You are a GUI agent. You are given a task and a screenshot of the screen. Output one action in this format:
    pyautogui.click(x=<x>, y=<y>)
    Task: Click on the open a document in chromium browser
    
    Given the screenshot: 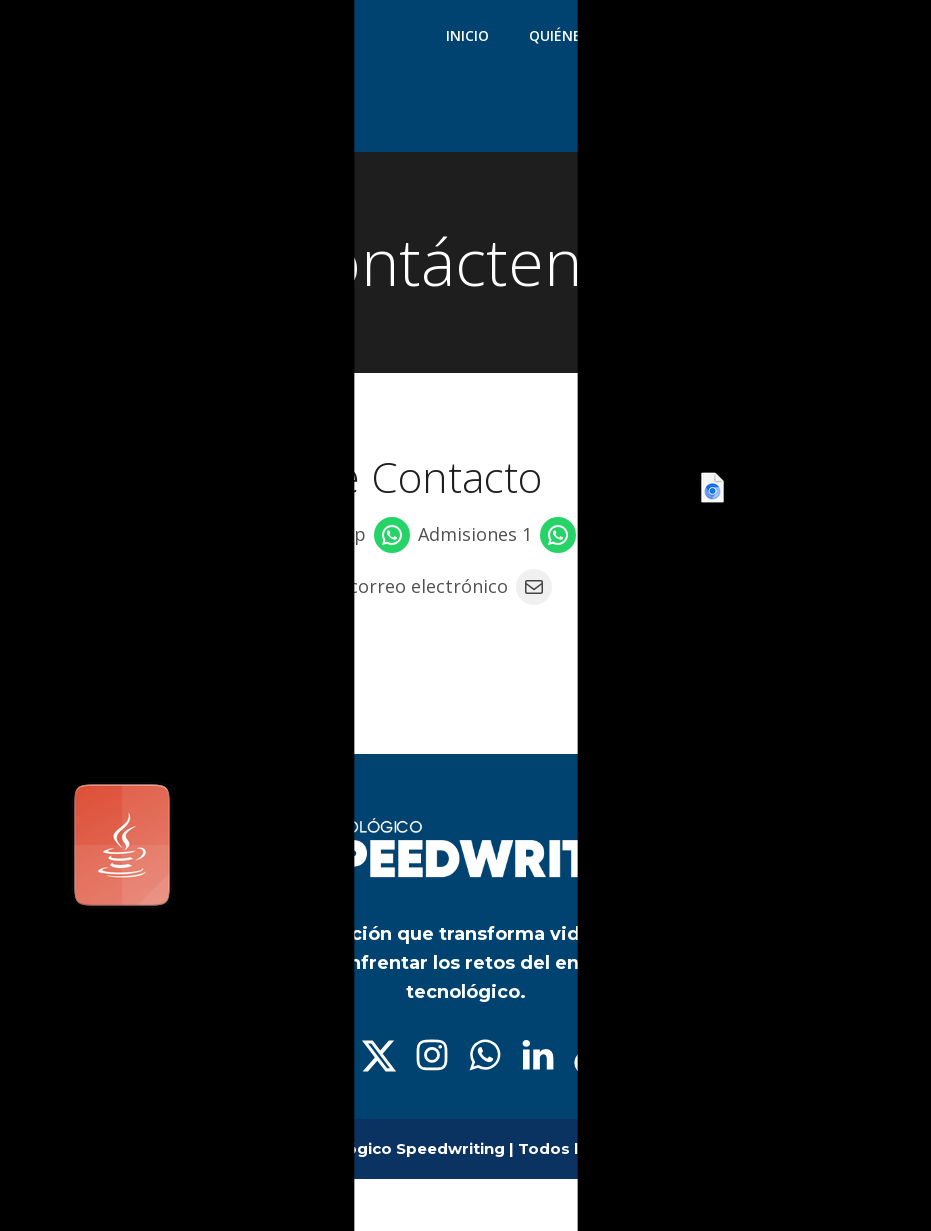 What is the action you would take?
    pyautogui.click(x=712, y=487)
    